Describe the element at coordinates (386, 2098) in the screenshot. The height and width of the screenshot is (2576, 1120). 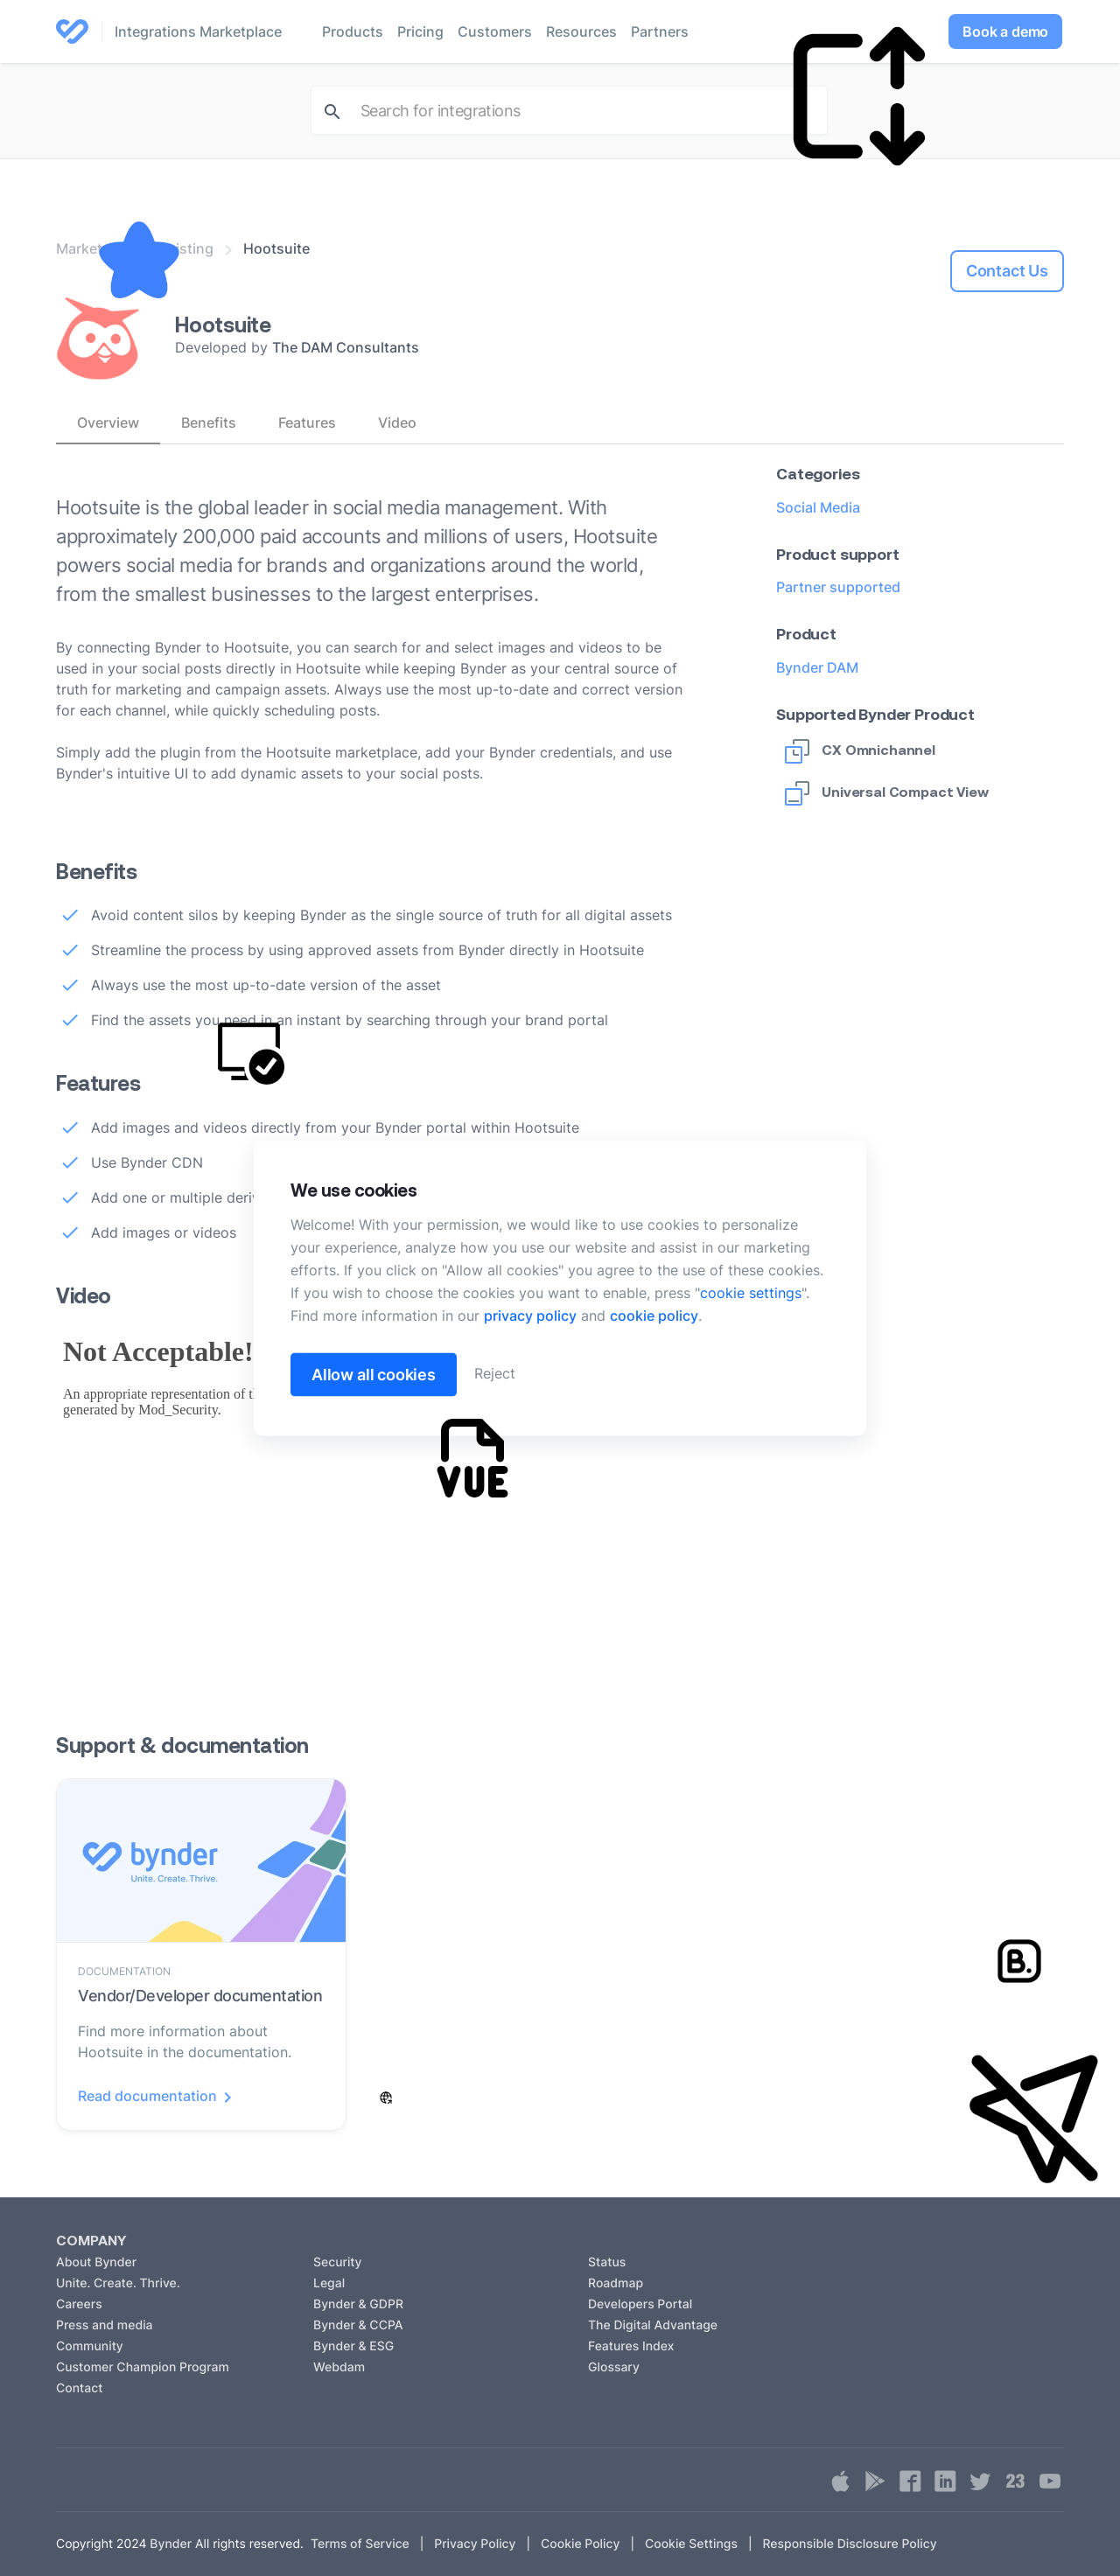
I see `share content to the web` at that location.